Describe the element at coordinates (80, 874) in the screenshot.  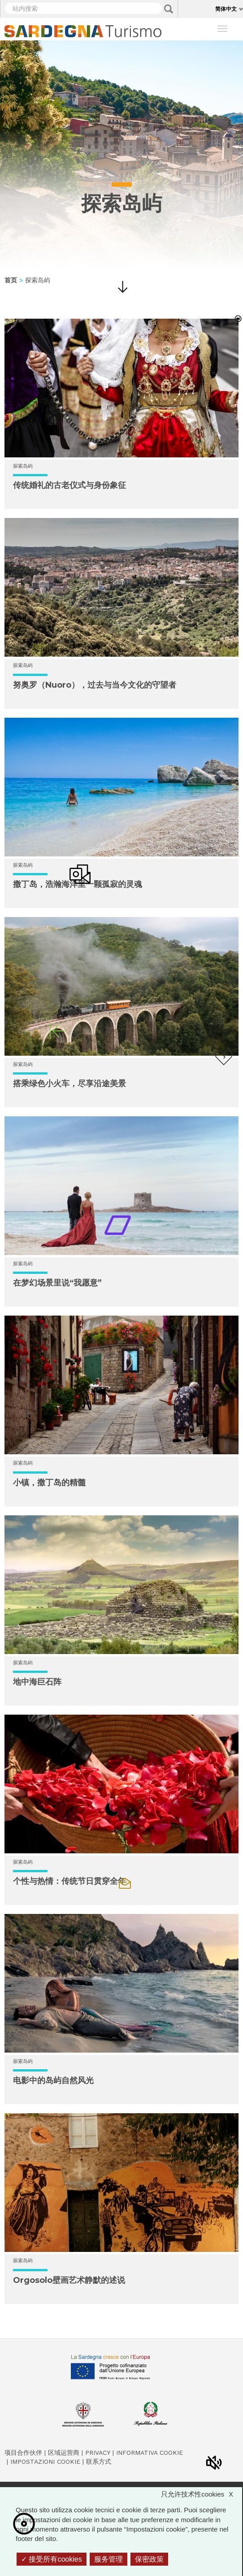
I see `open Microsoft Outlook email` at that location.